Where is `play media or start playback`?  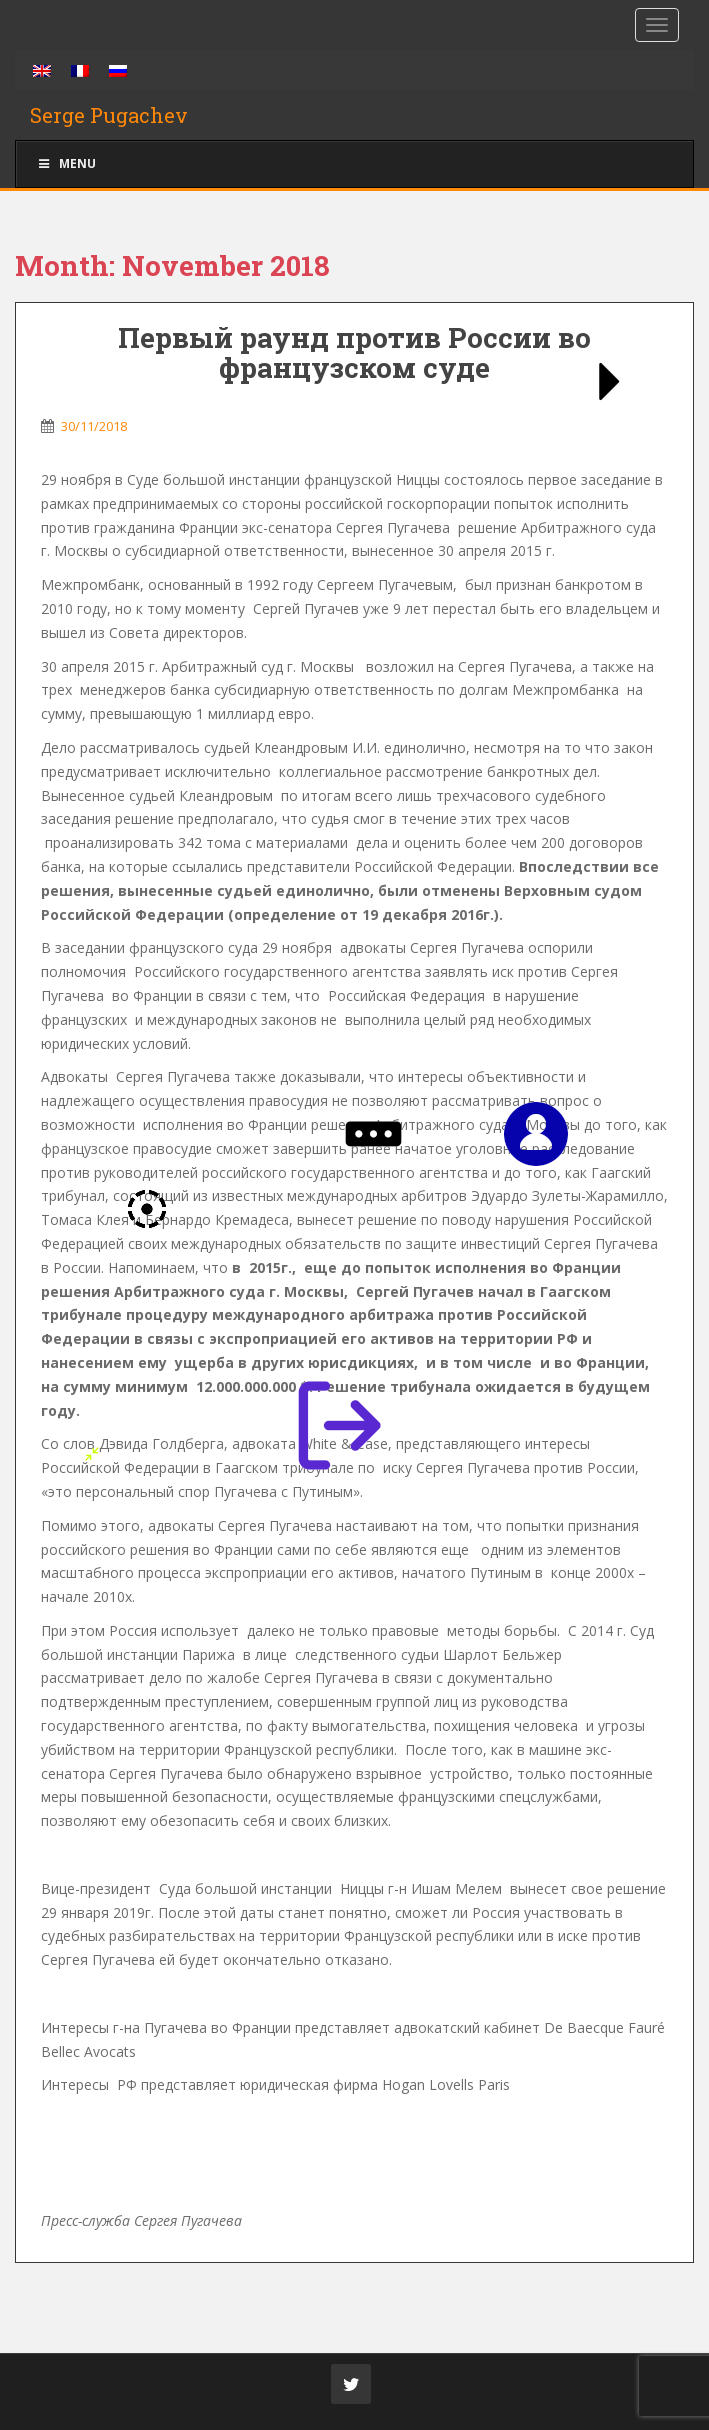
play media or start playback is located at coordinates (609, 381).